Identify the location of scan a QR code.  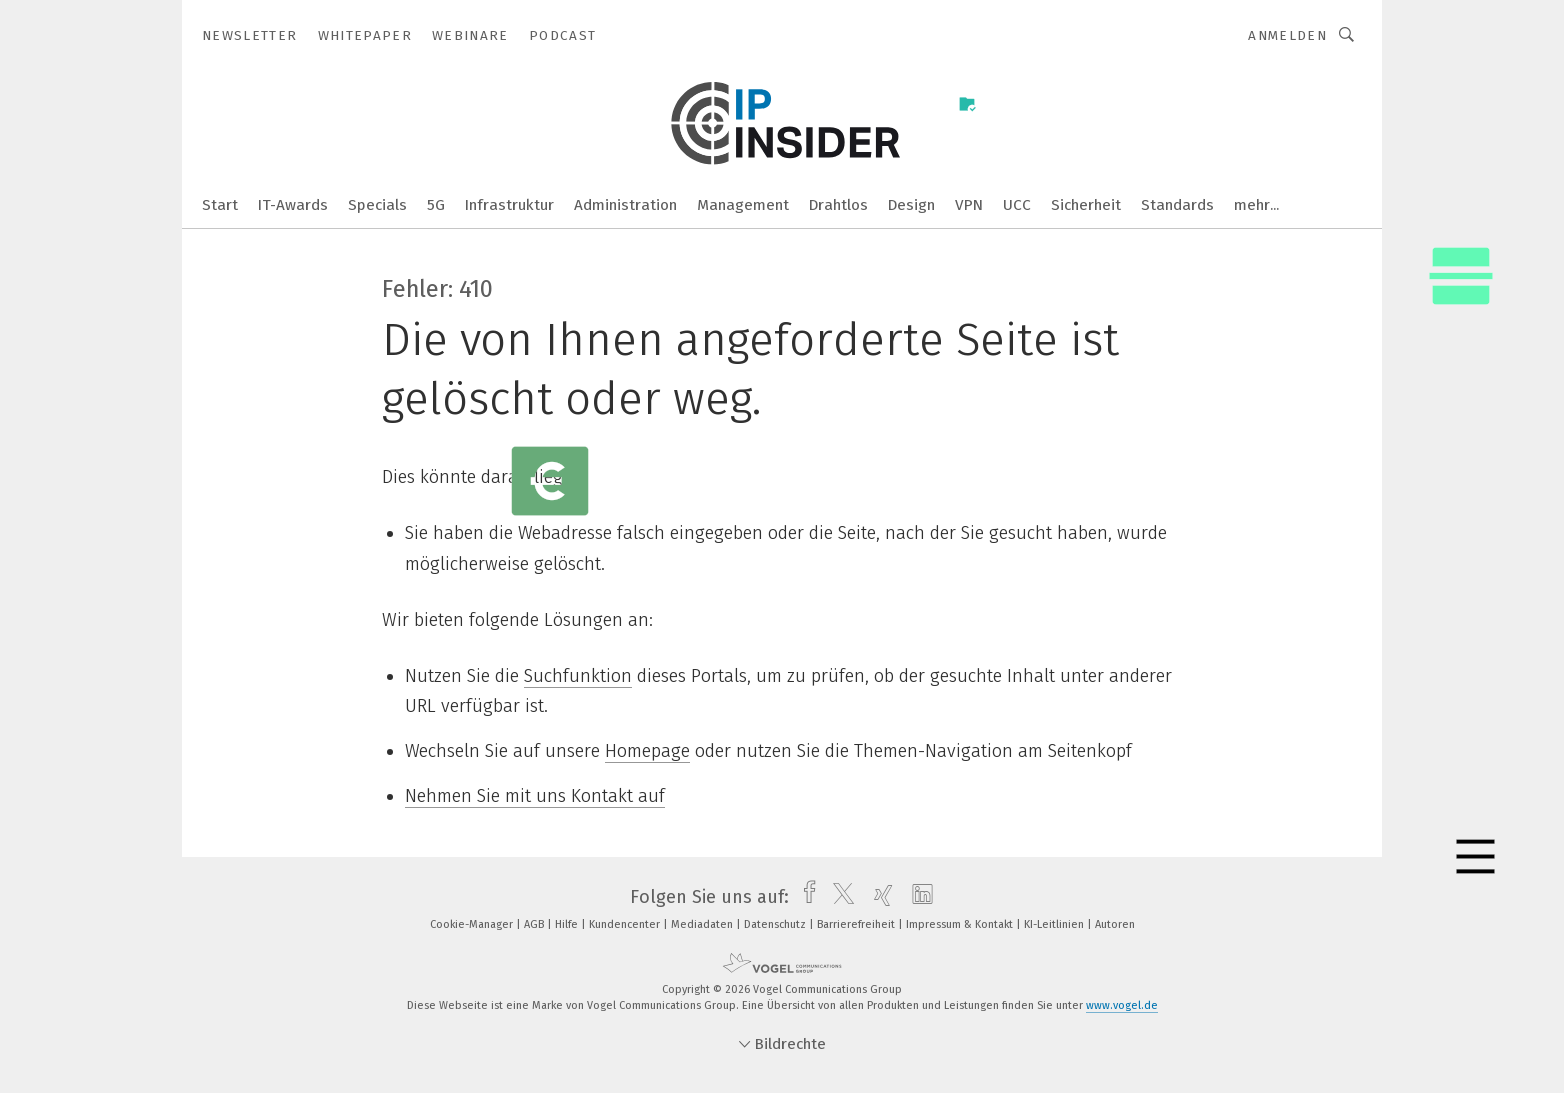
(1461, 276).